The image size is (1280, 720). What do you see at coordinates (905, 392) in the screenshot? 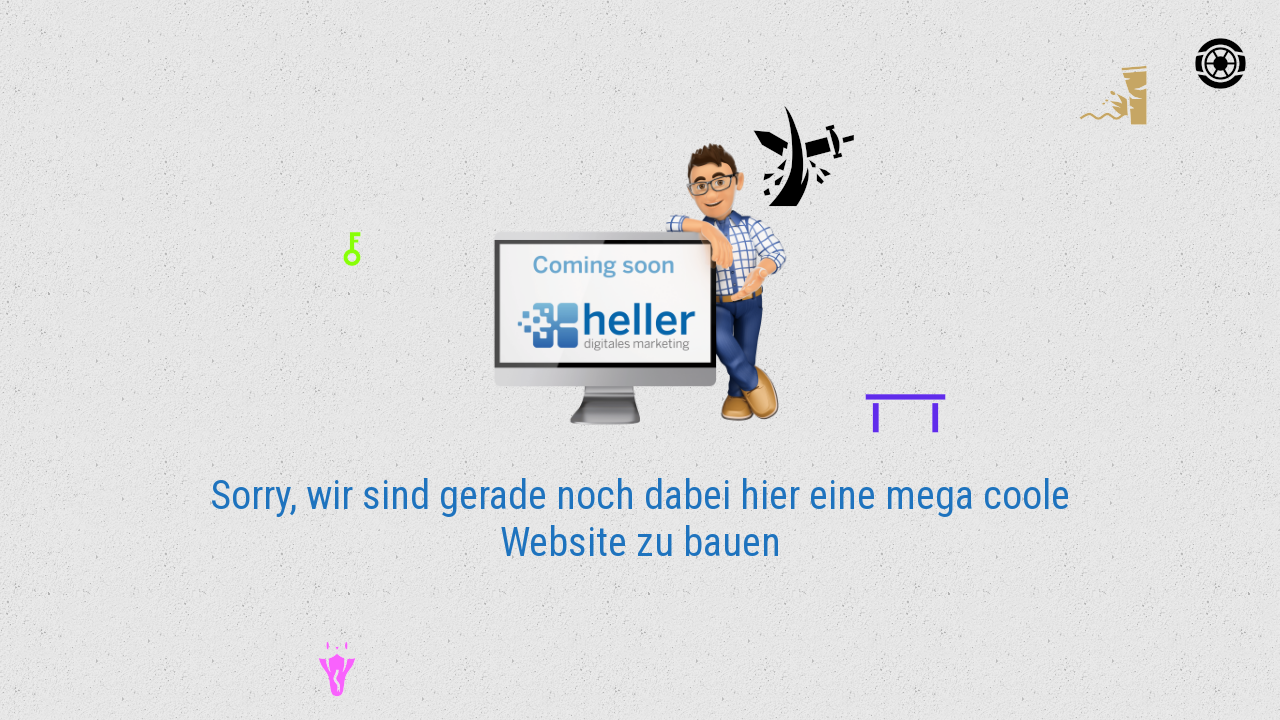
I see `view or edit table data` at bounding box center [905, 392].